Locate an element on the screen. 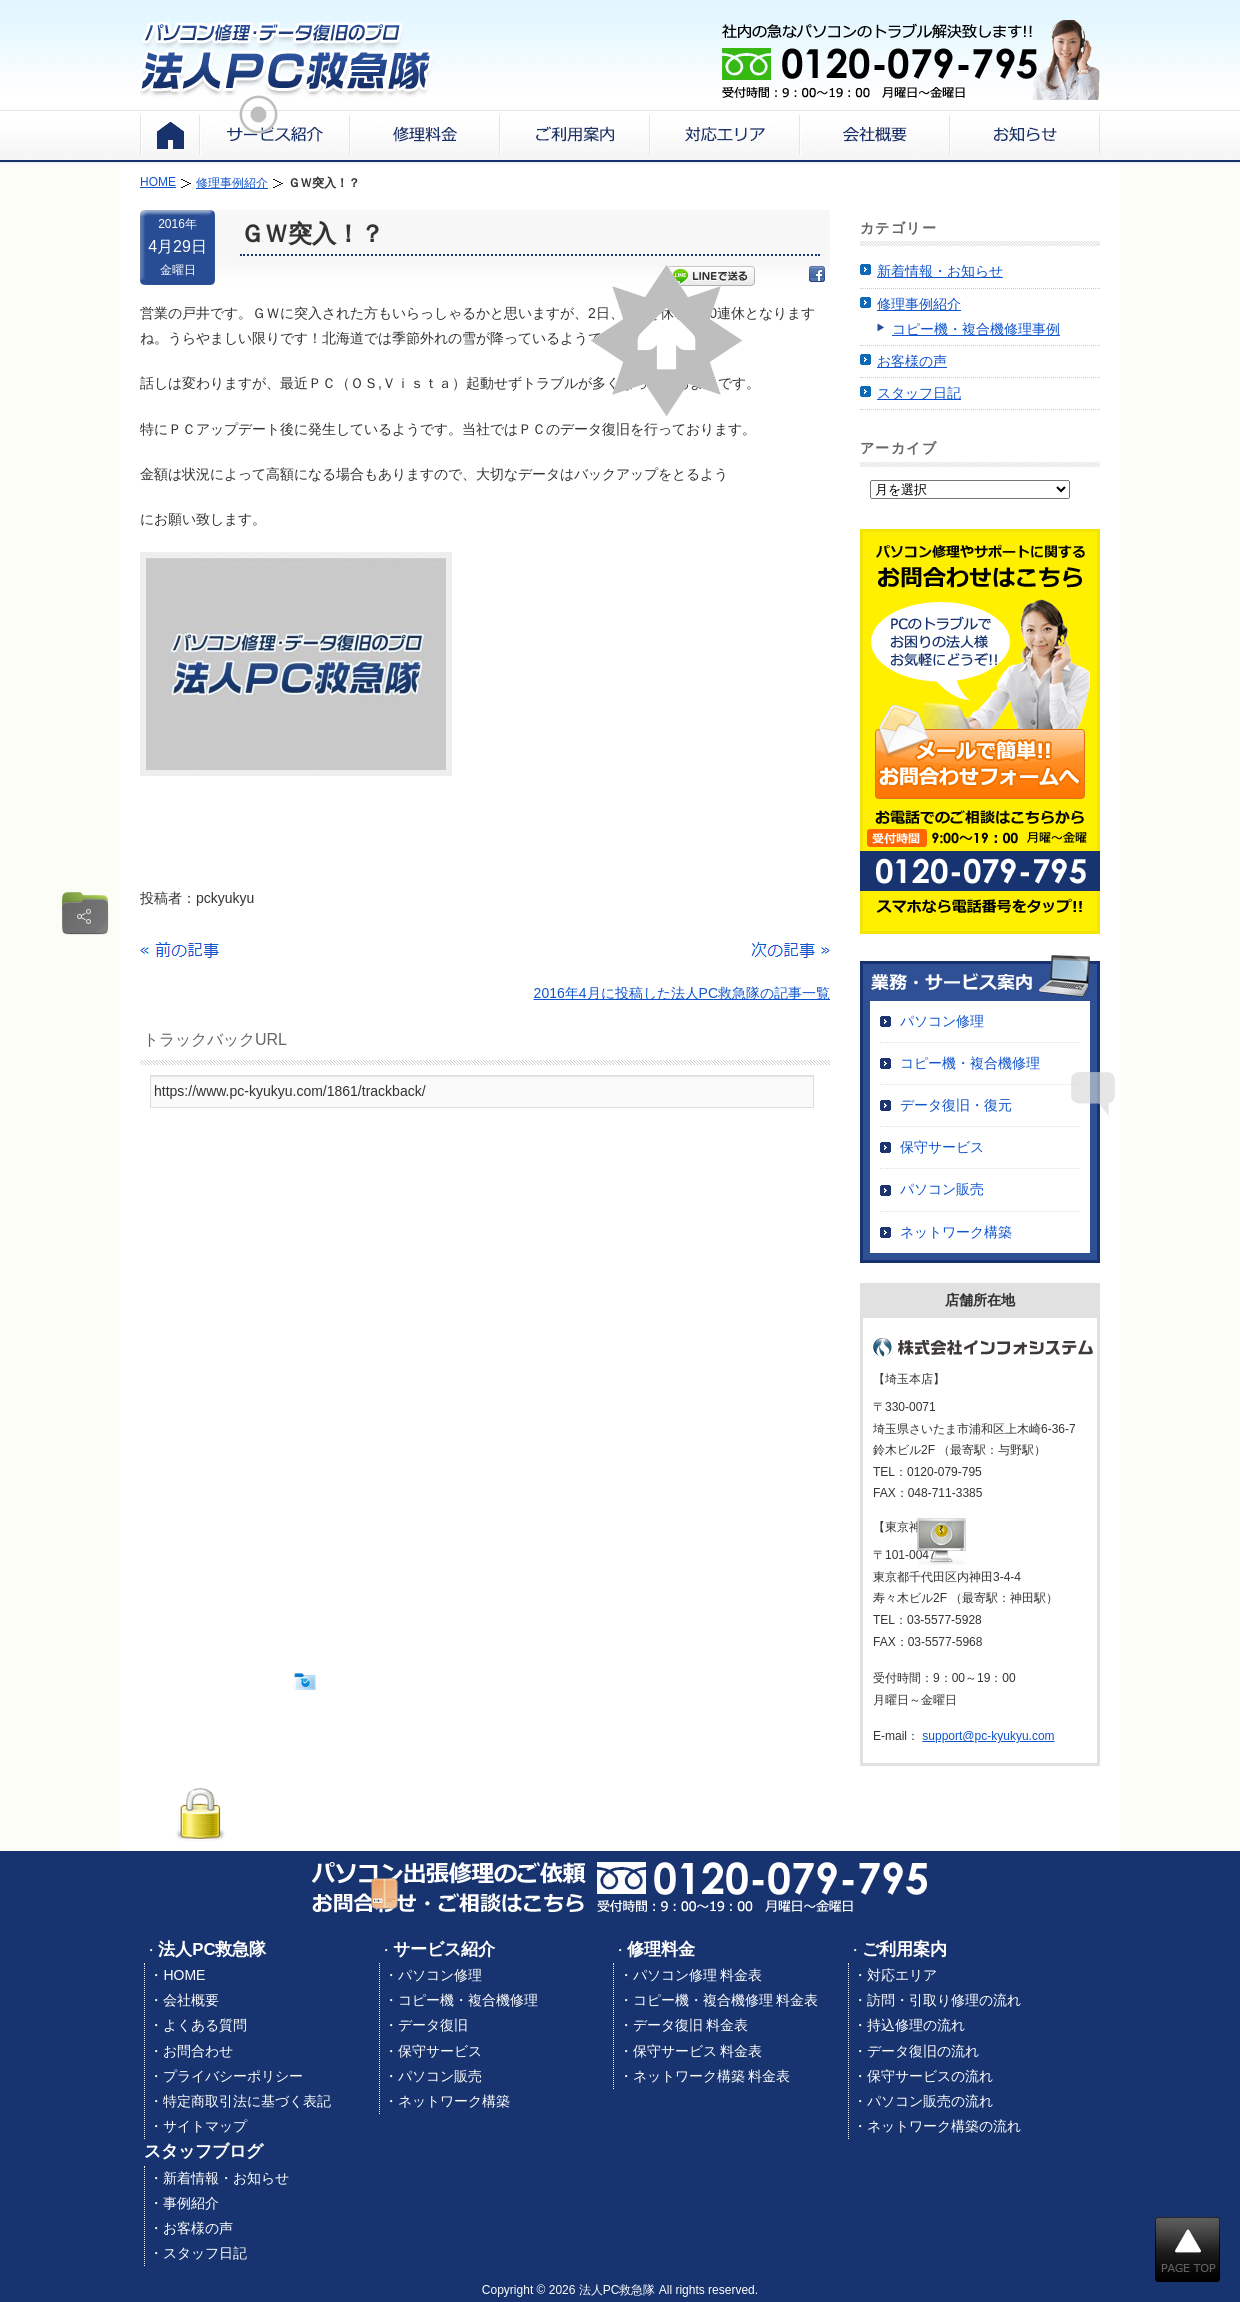  indicates user is idle or away is located at coordinates (1093, 1094).